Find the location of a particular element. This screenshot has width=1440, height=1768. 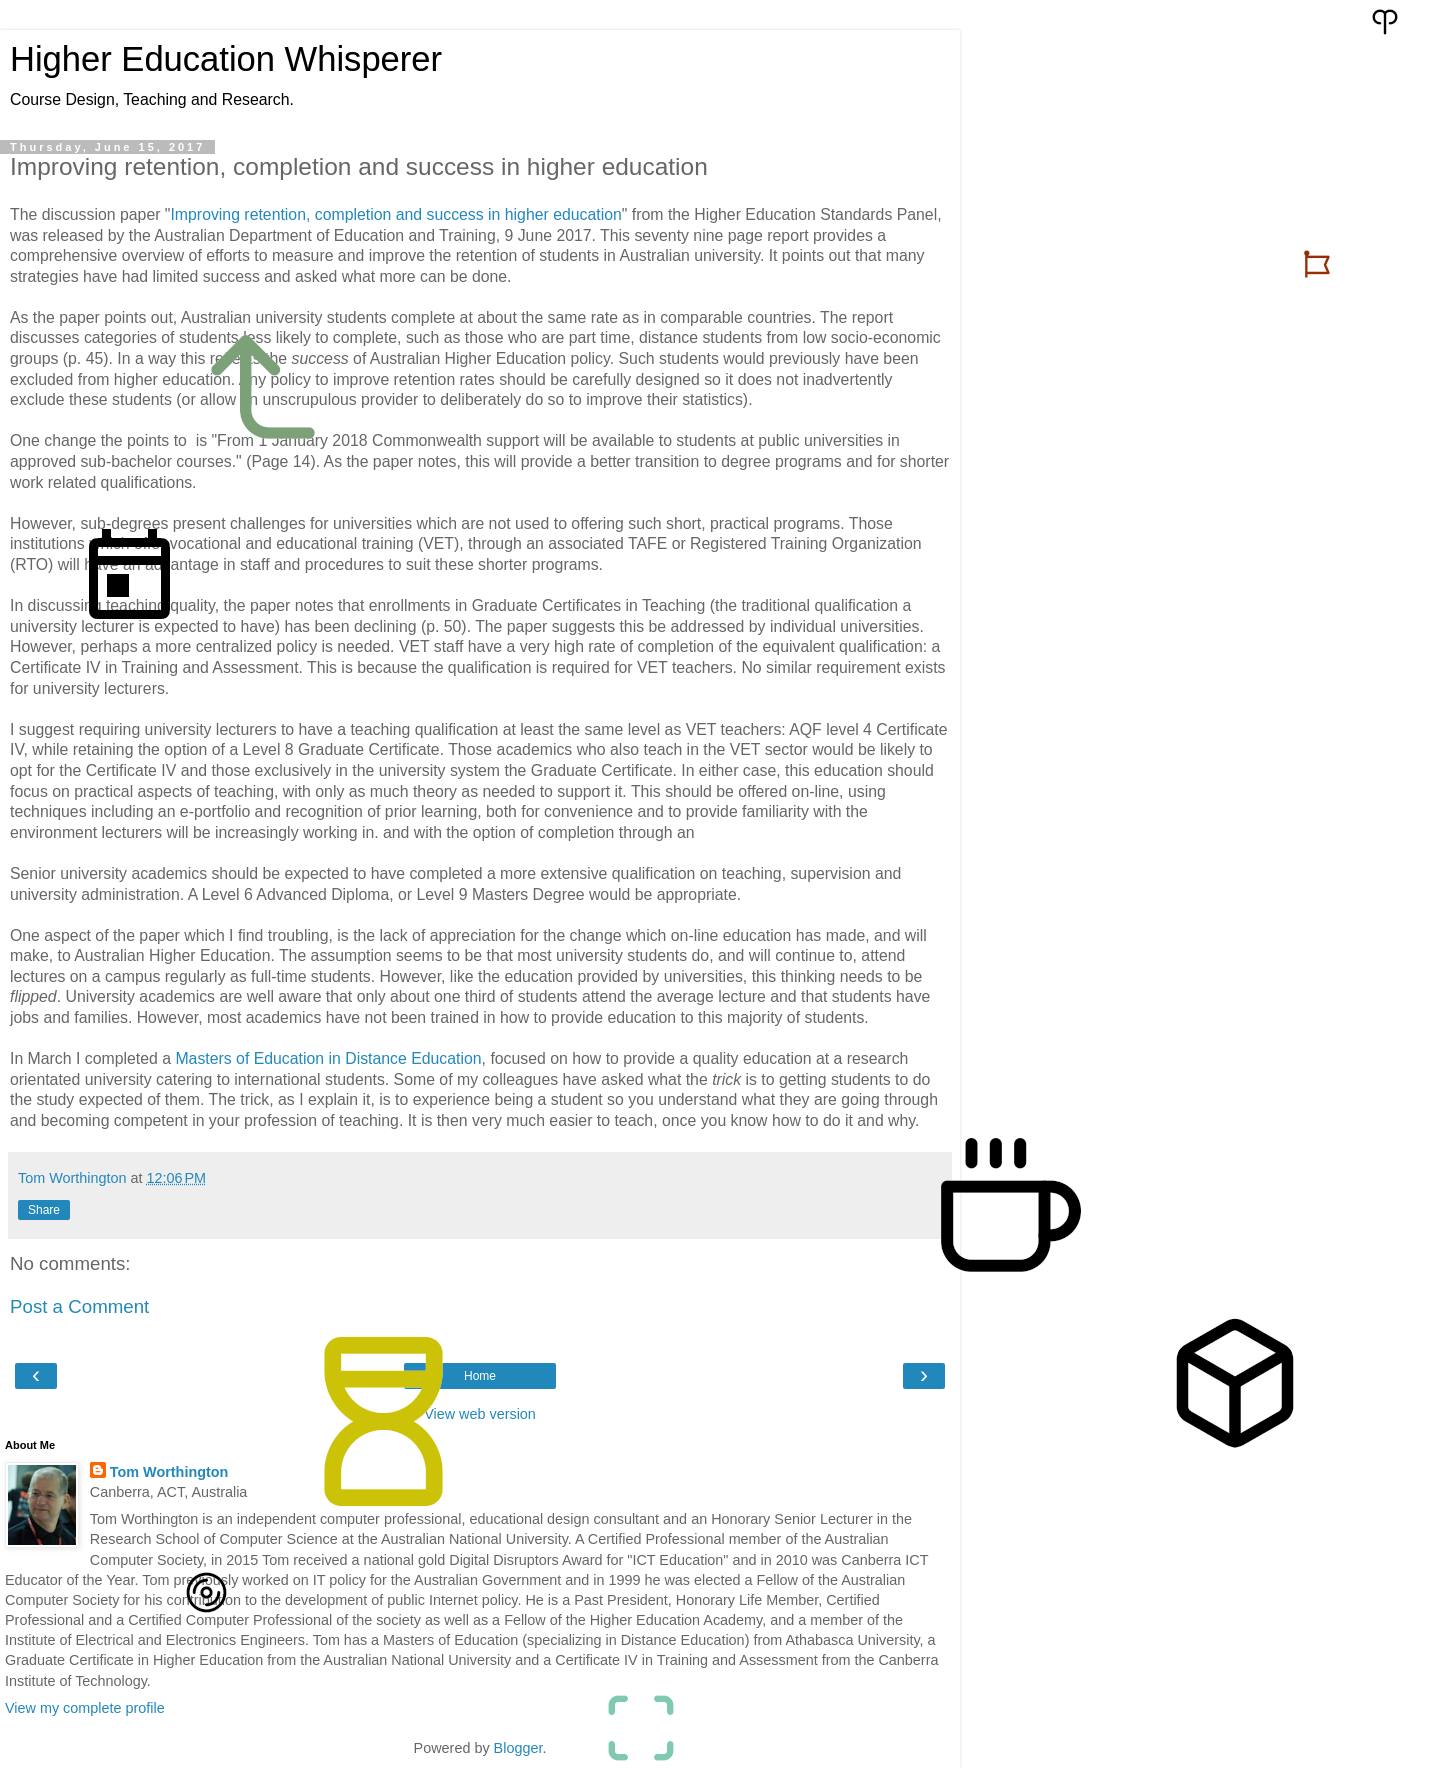

view package or shipment details is located at coordinates (1235, 1383).